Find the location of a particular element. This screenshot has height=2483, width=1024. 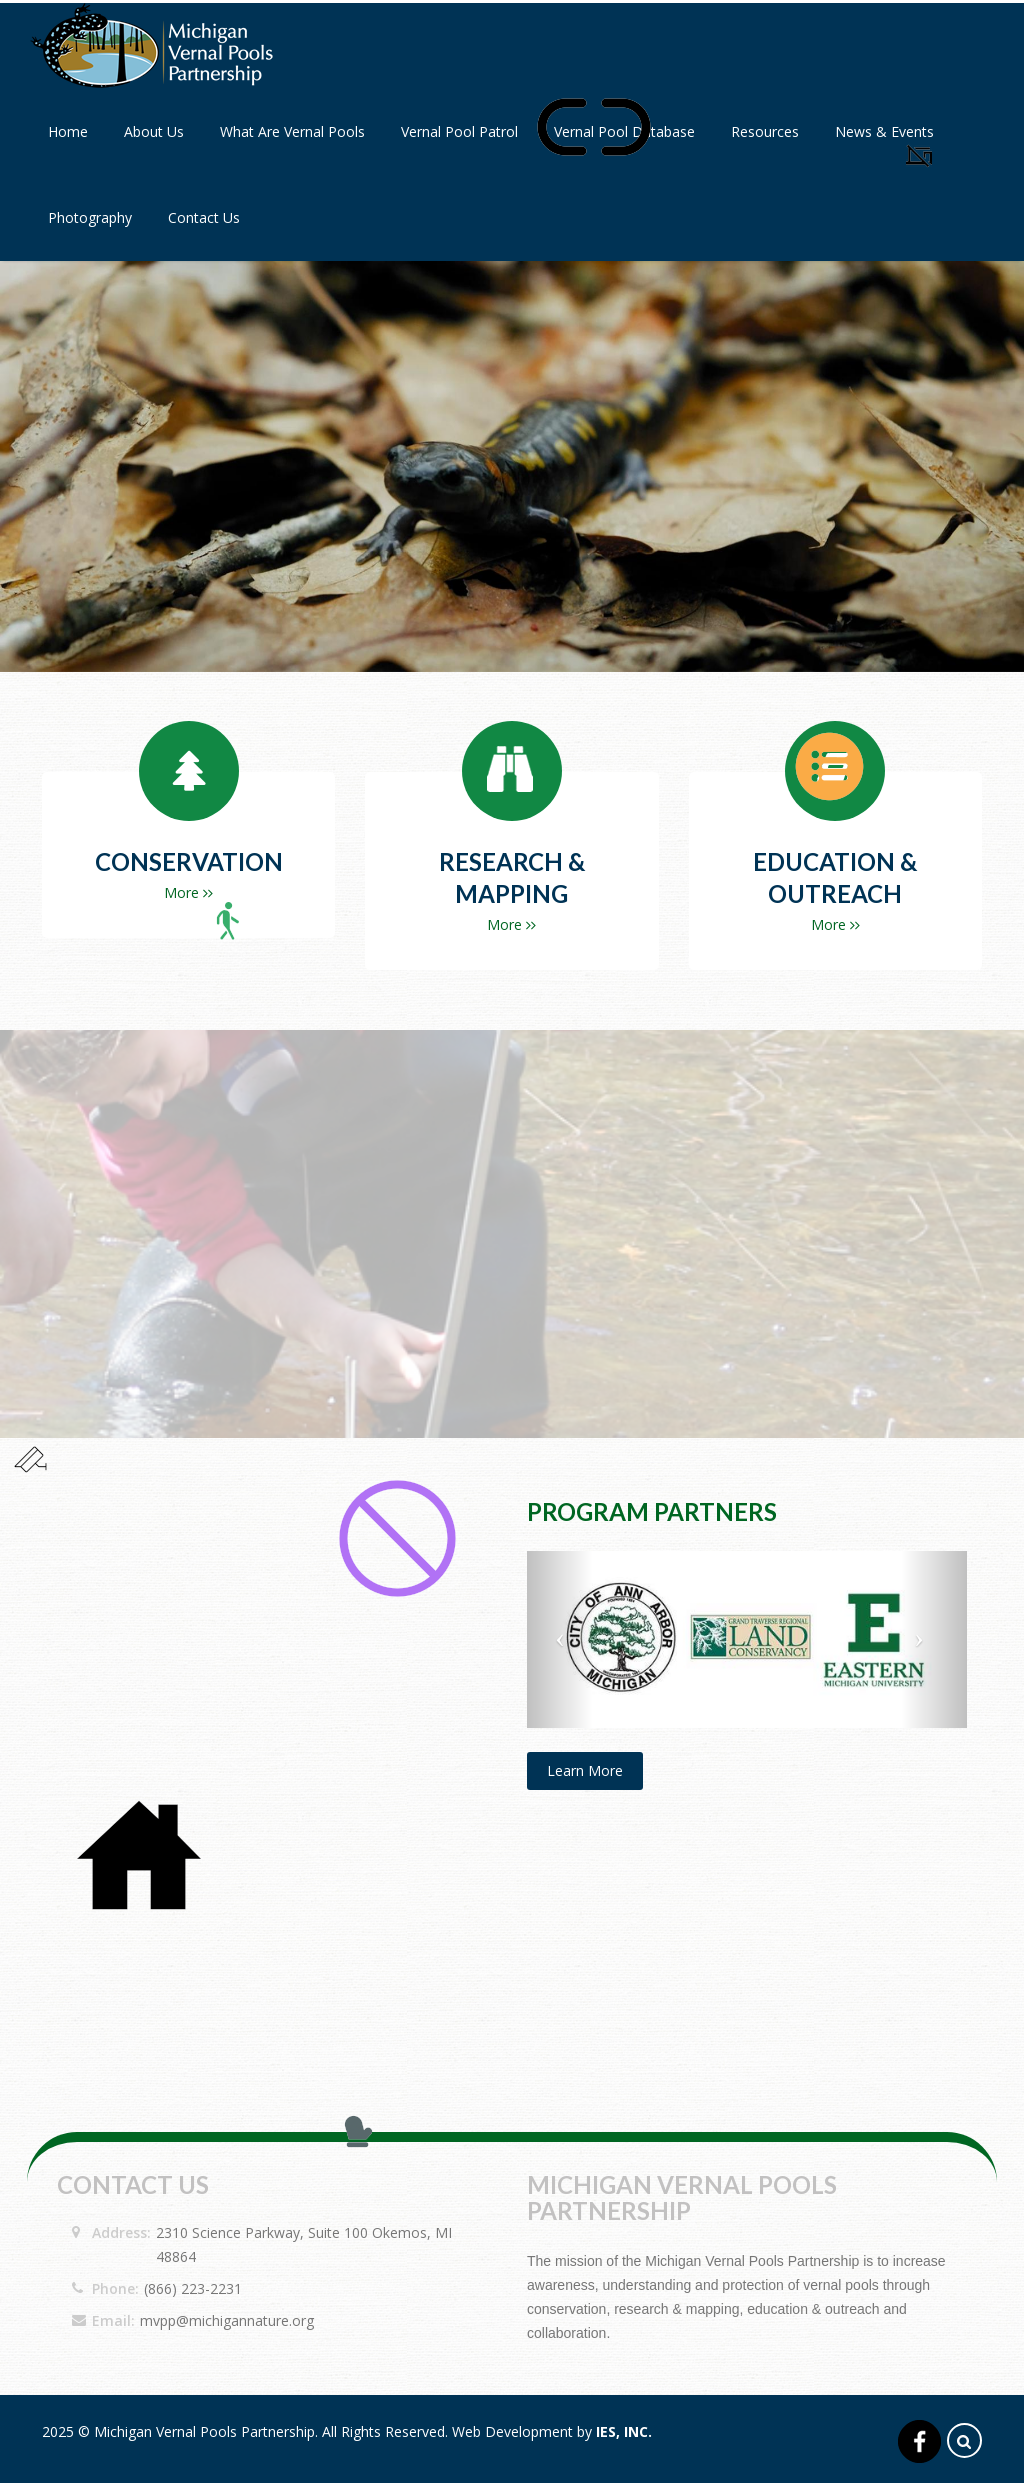

access security camera settings is located at coordinates (30, 1461).